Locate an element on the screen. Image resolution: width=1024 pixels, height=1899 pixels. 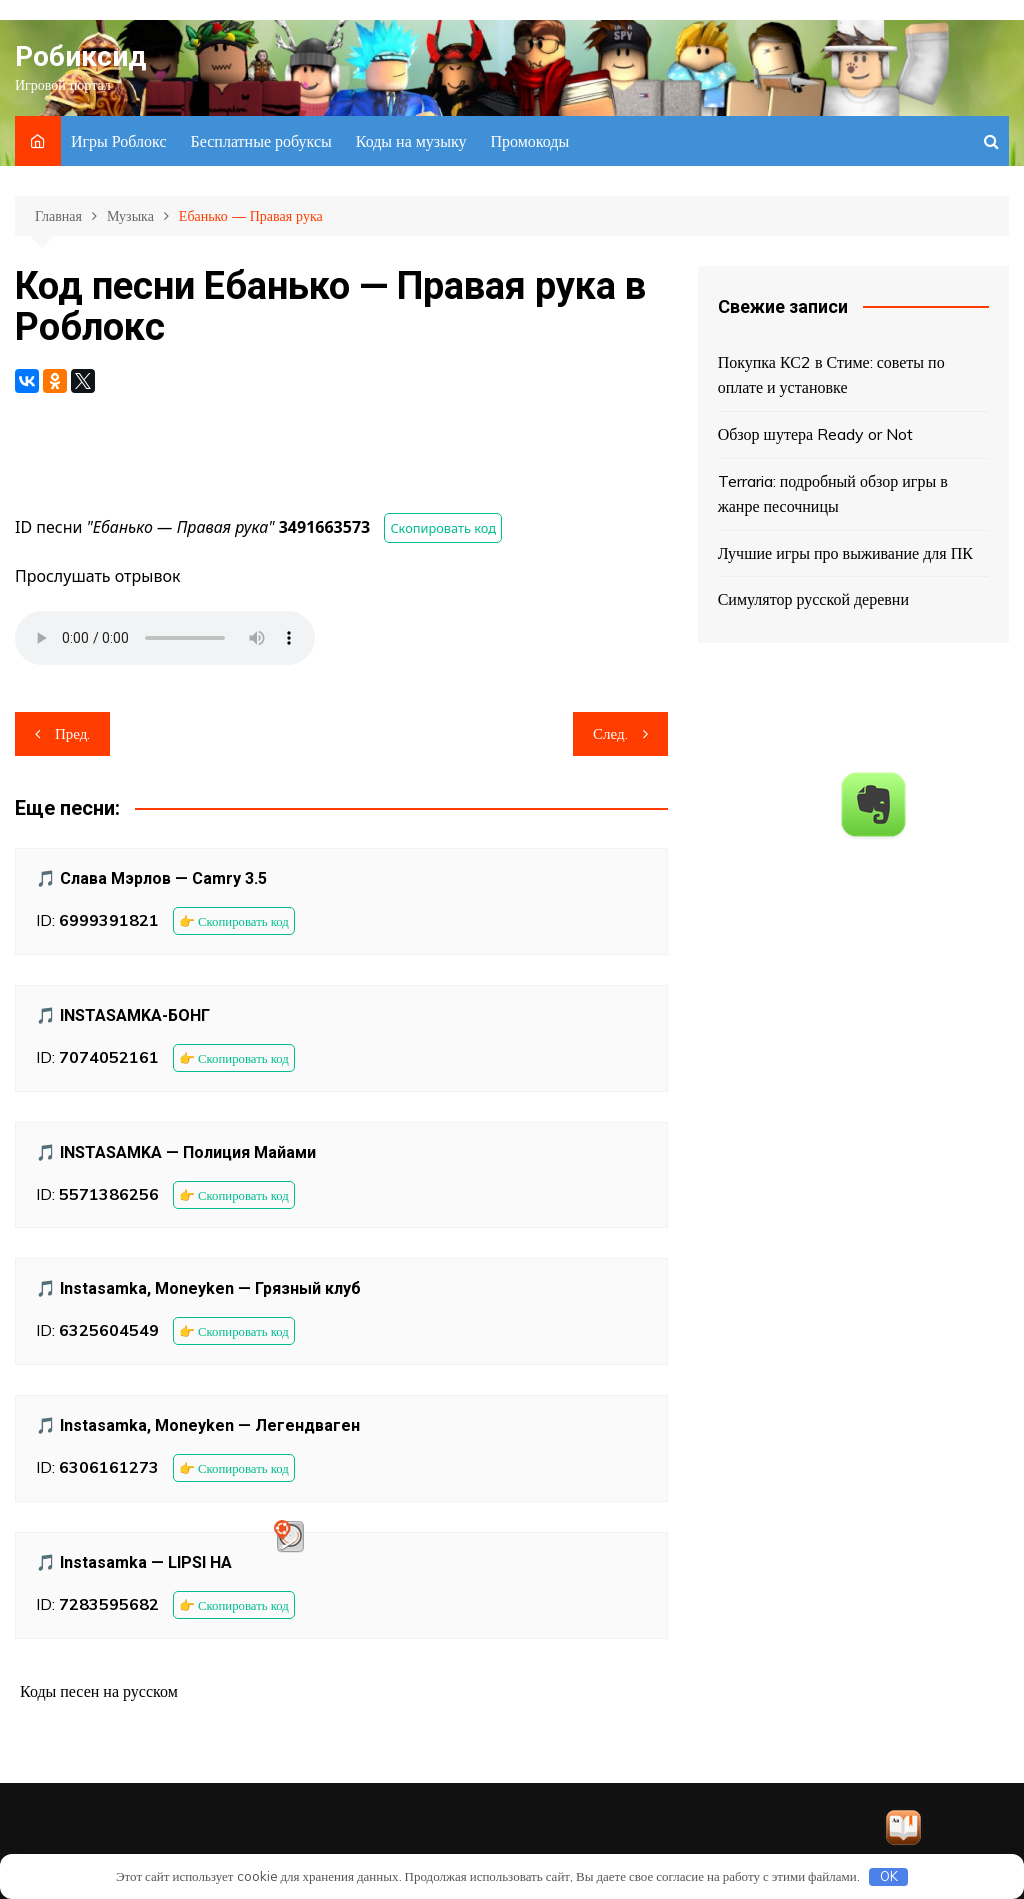
launch the ubiquity ubuntu installer is located at coordinates (290, 1536).